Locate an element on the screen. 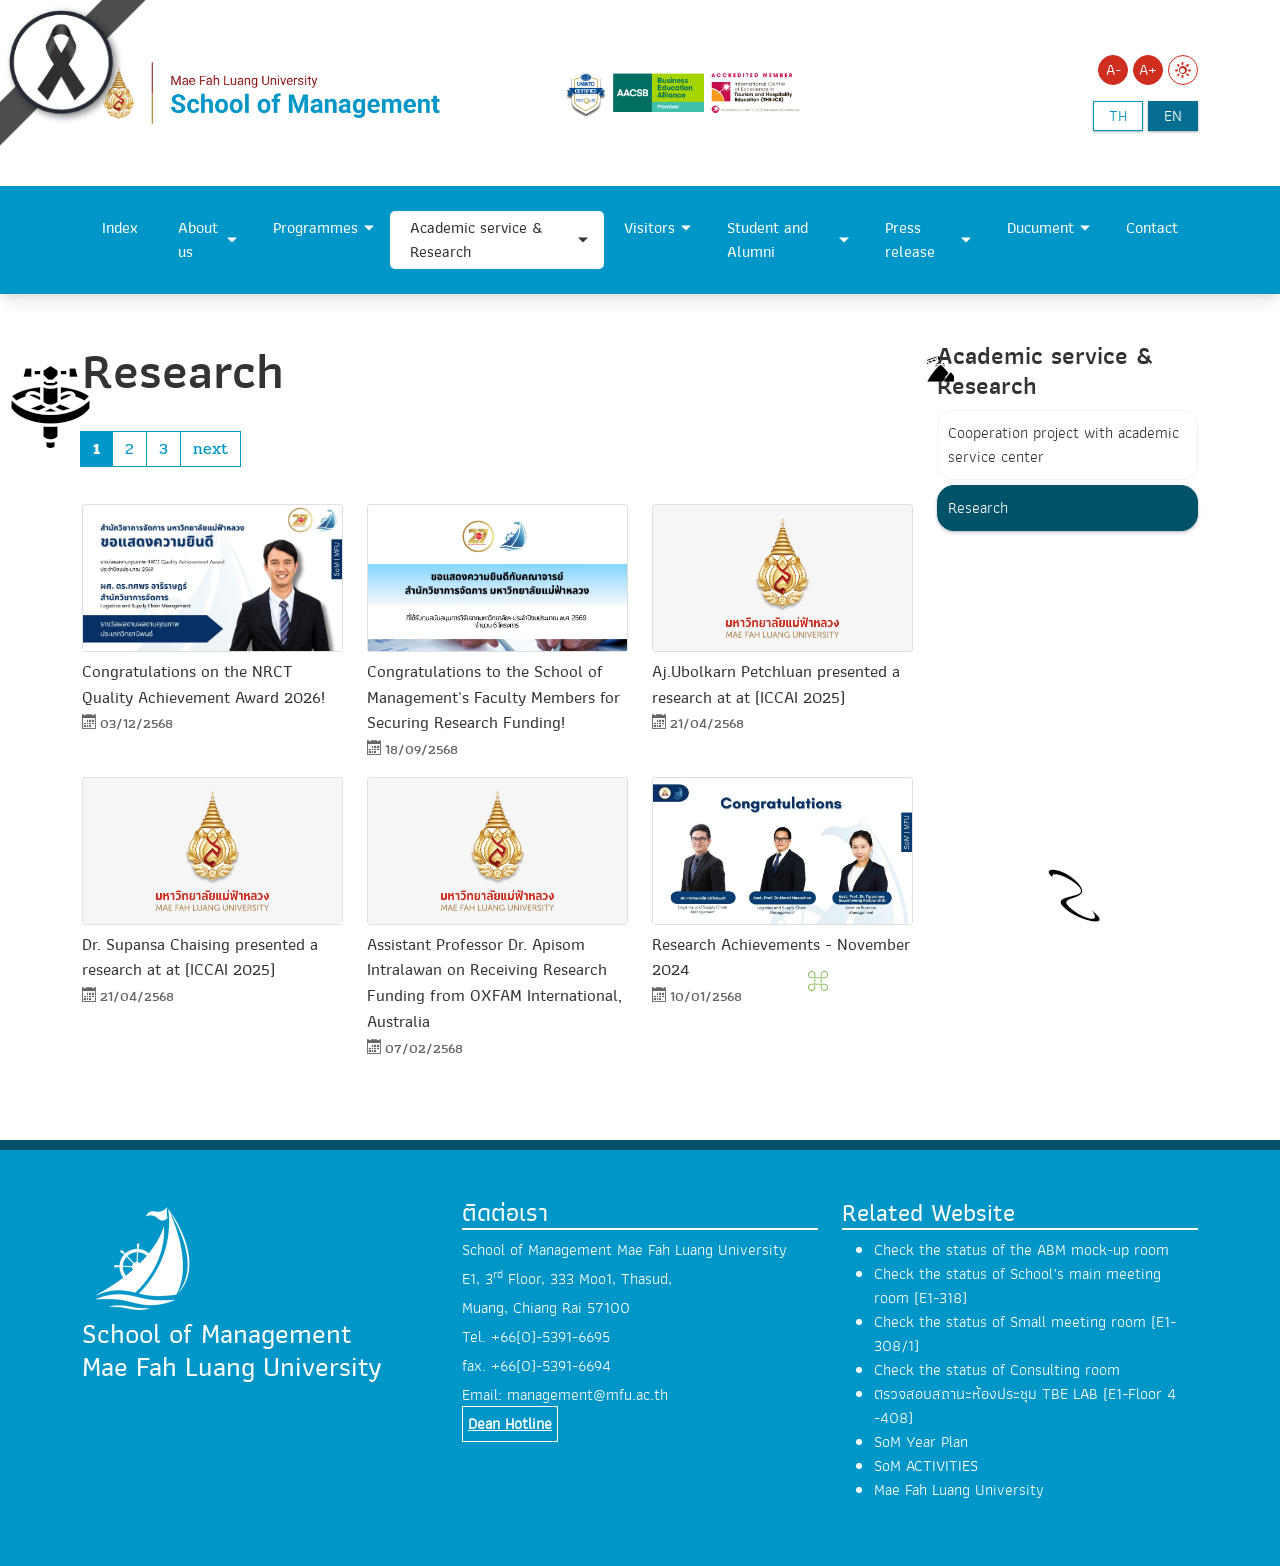 The width and height of the screenshot is (1280, 1566). deploy orbital defense satellite is located at coordinates (50, 407).